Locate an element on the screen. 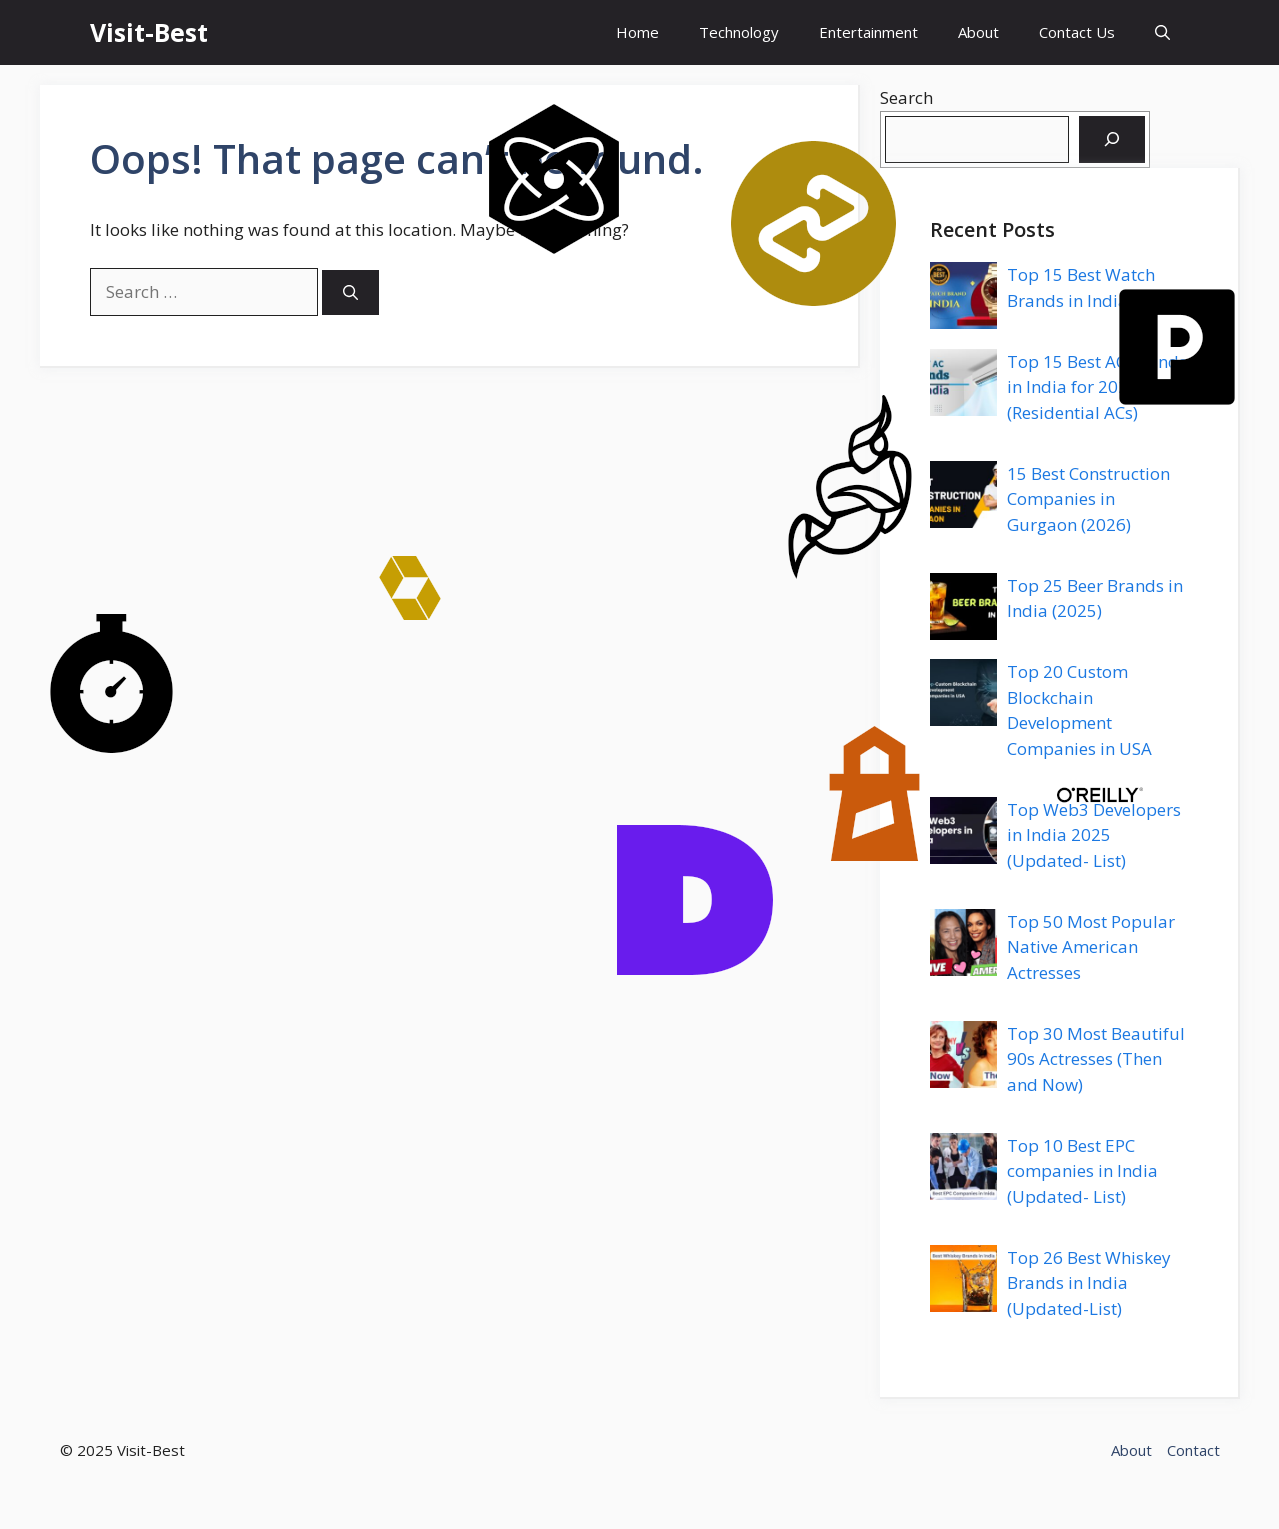  Fastly CDN service logo is located at coordinates (111, 683).